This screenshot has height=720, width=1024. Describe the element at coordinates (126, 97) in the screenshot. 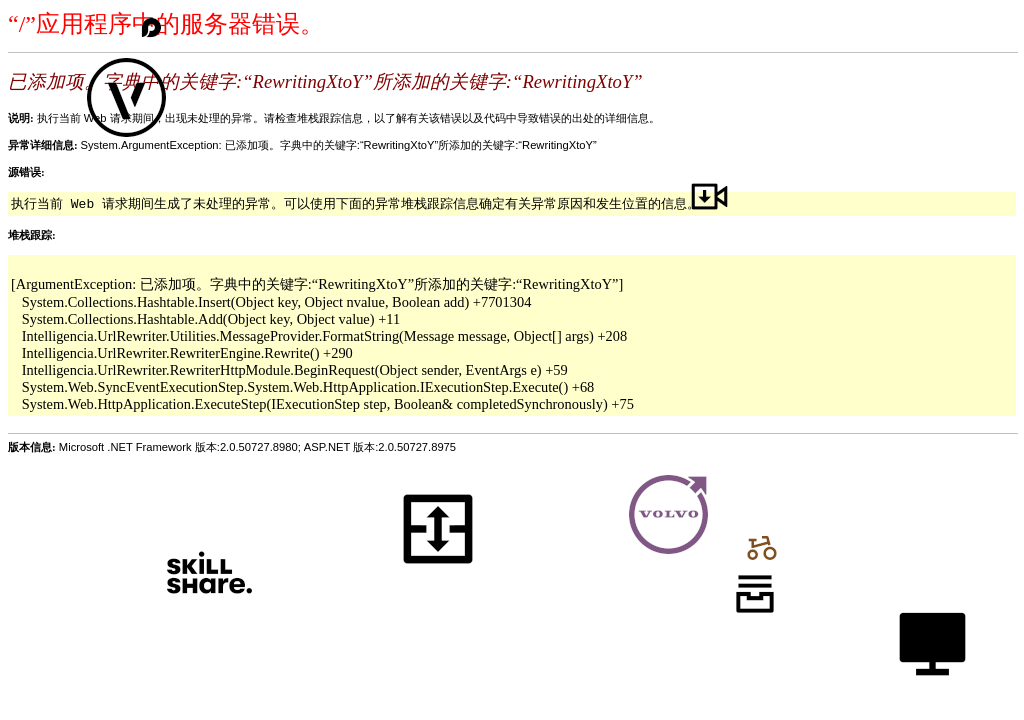

I see `open Vectorworks application` at that location.